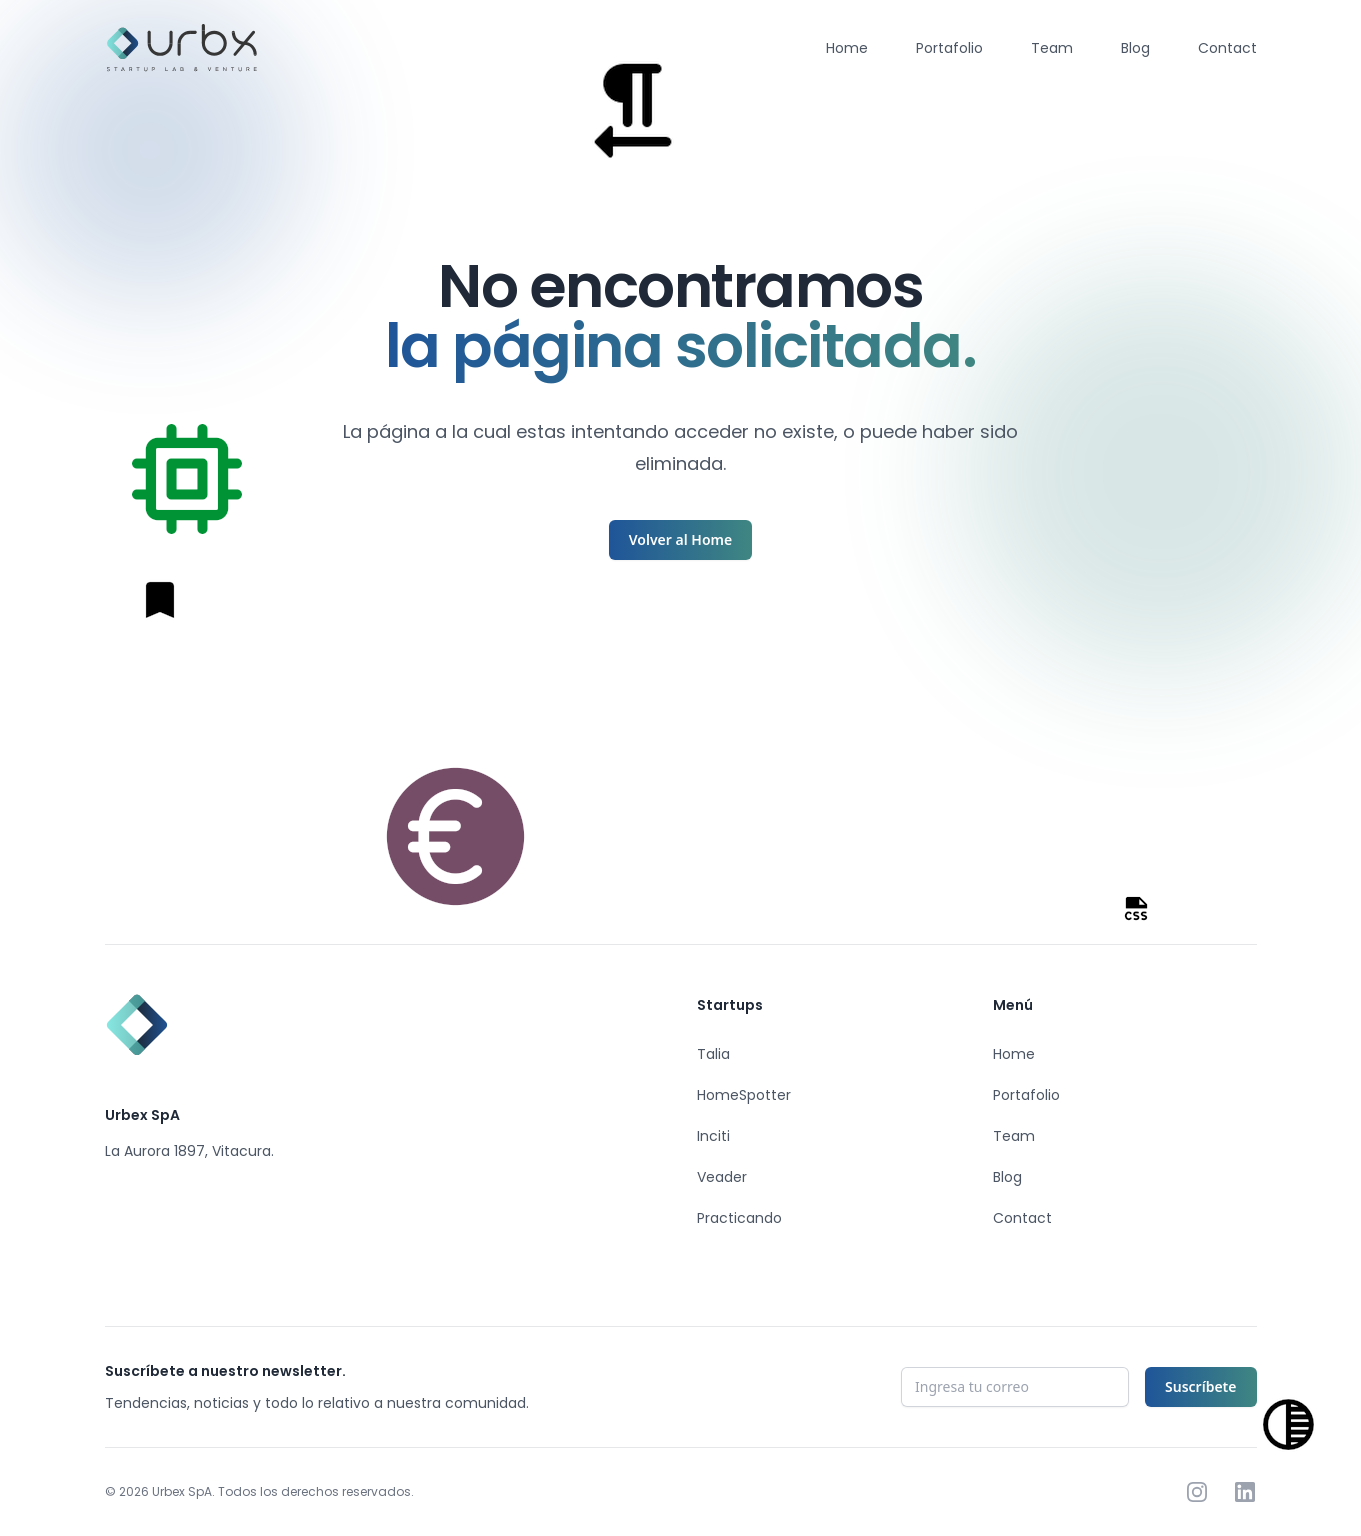  Describe the element at coordinates (632, 112) in the screenshot. I see `switch text direction to right-to-left` at that location.